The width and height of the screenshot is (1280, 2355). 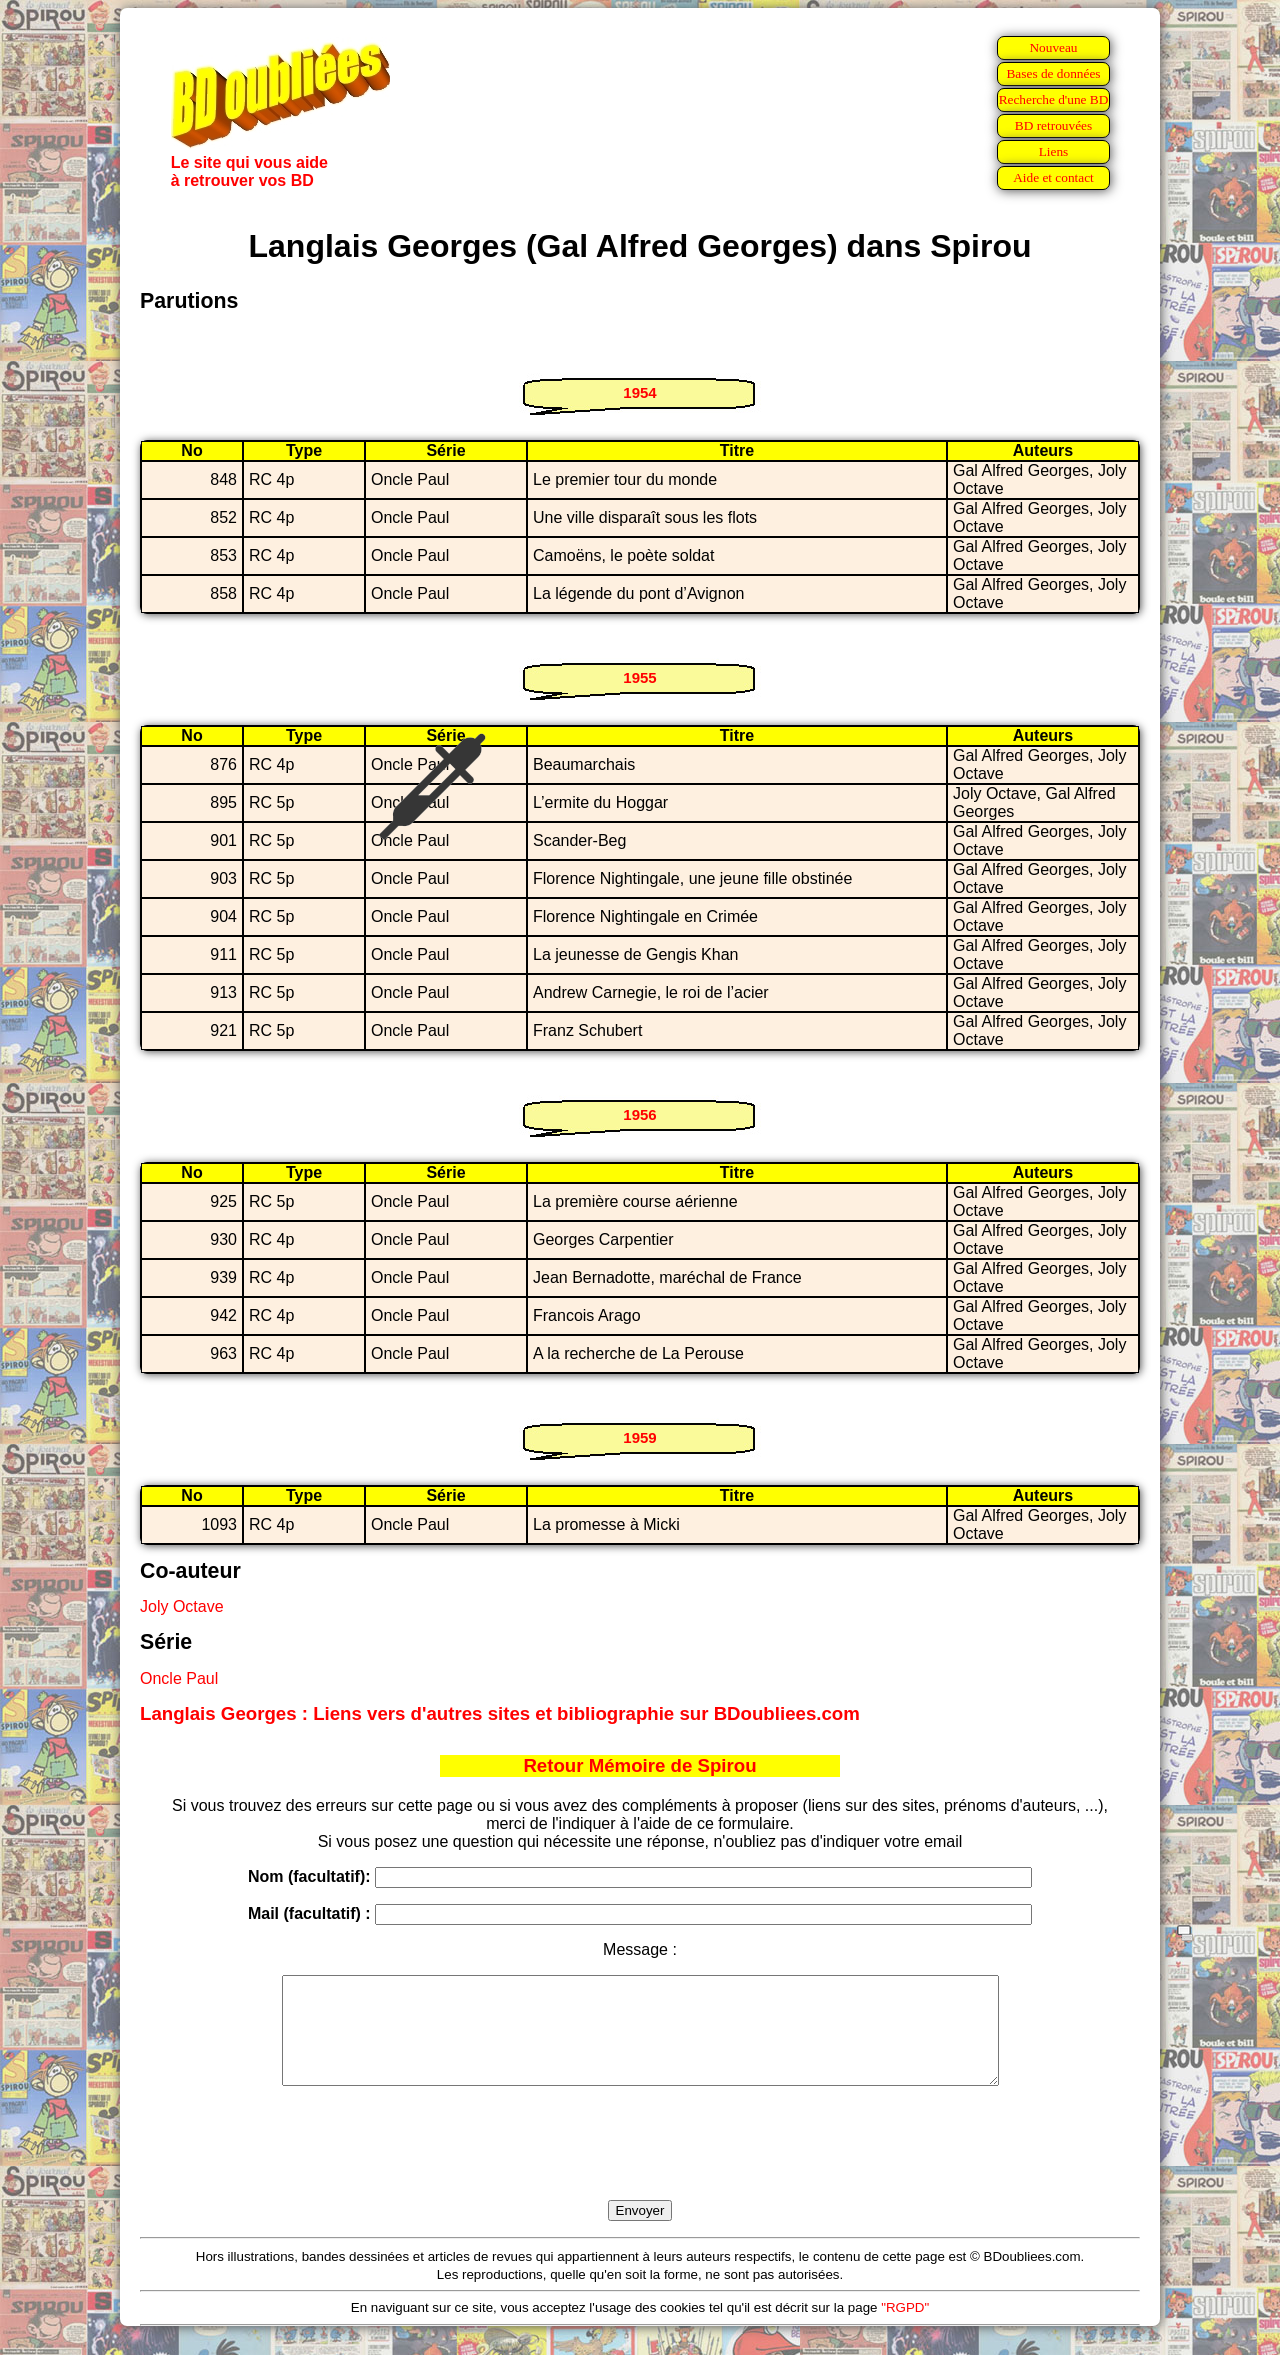 What do you see at coordinates (431, 787) in the screenshot?
I see `open color picker tool` at bounding box center [431, 787].